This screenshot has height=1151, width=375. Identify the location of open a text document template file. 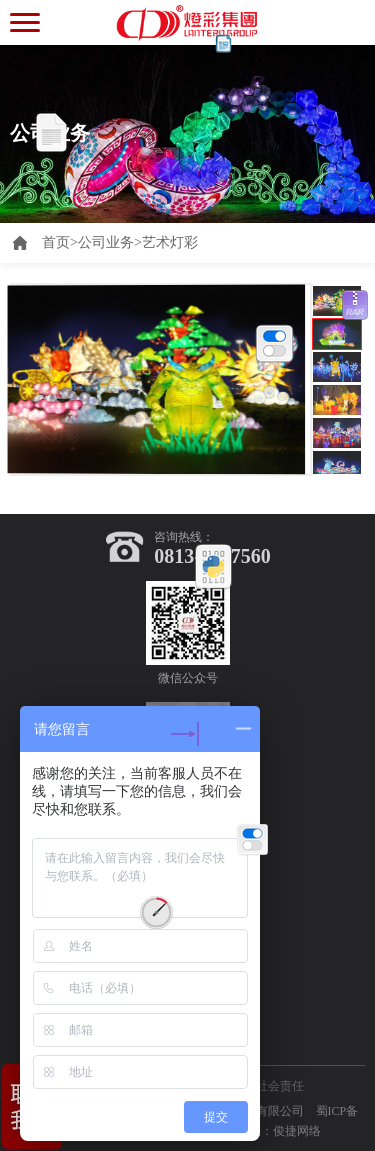
(223, 43).